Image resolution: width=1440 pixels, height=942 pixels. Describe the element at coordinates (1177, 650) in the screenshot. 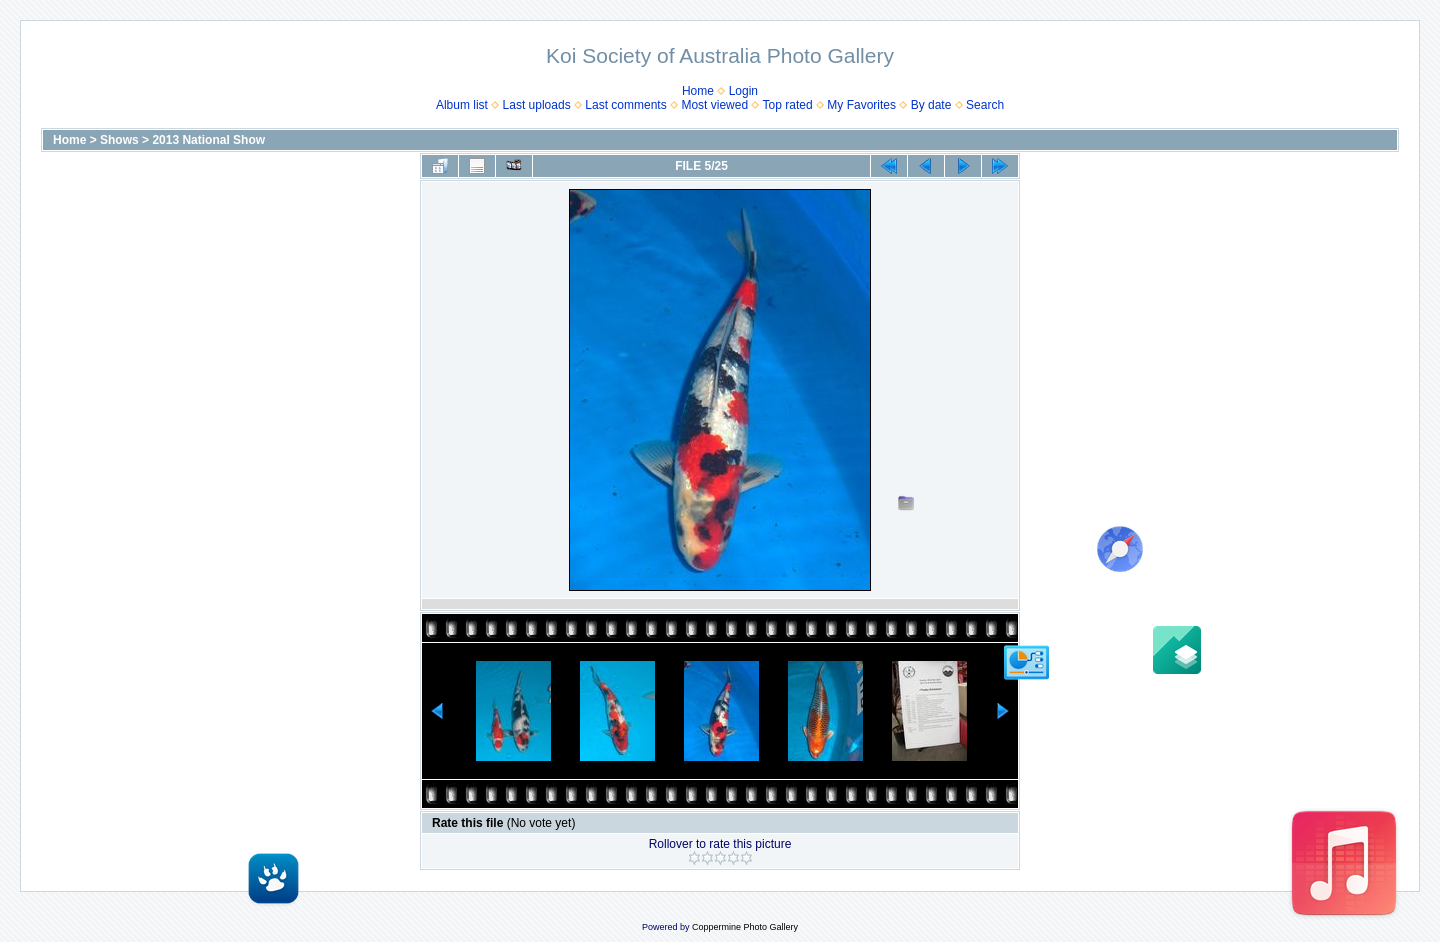

I see `open workbooks app for data visualization` at that location.